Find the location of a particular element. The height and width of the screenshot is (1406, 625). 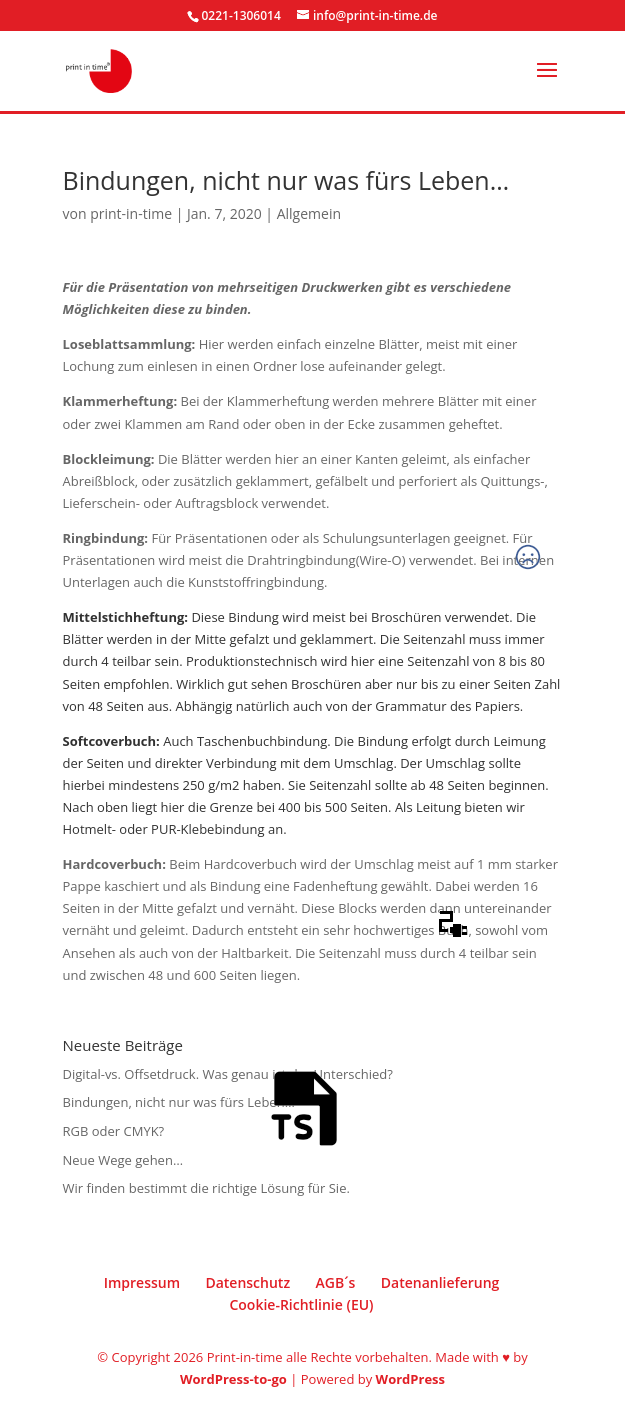

typescript file indicator is located at coordinates (305, 1108).